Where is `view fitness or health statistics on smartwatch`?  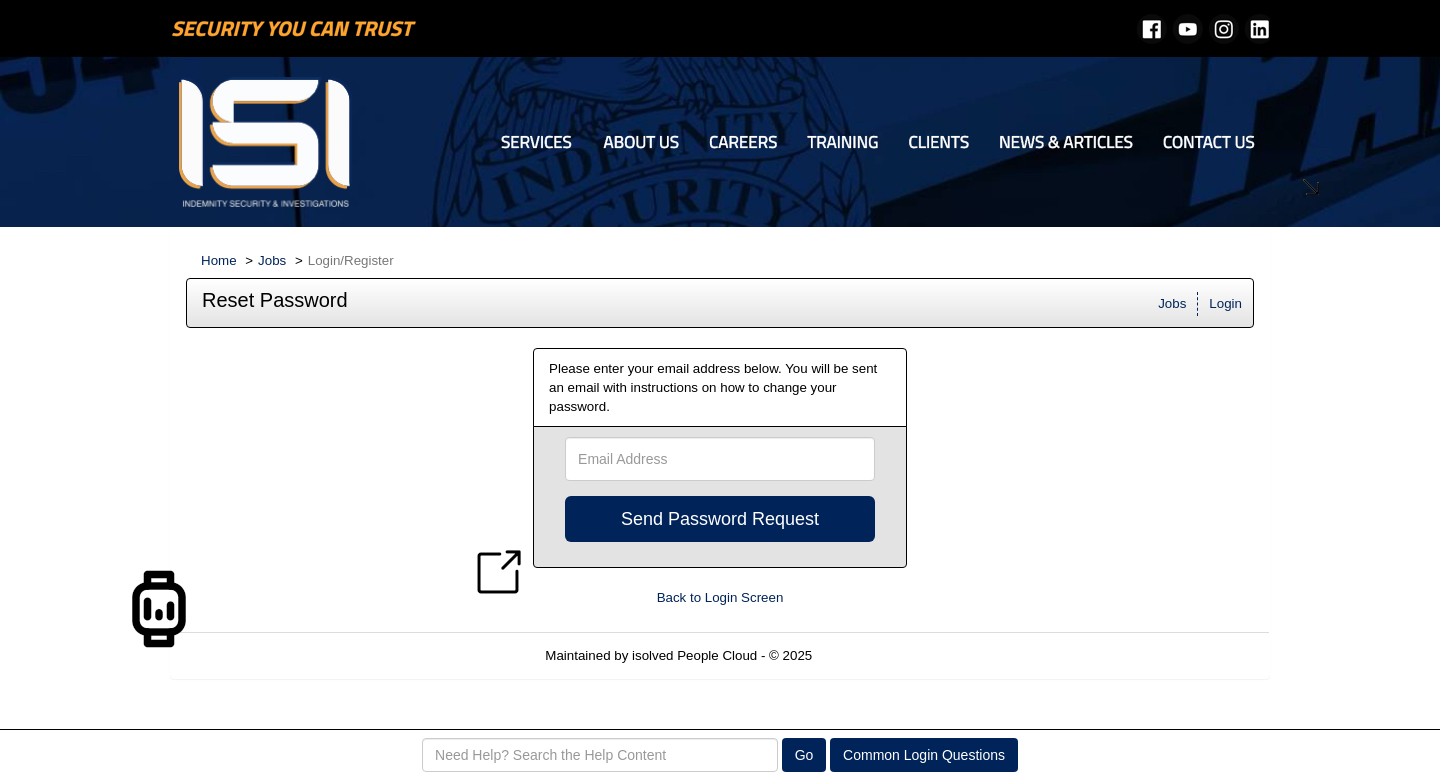
view fitness or health statistics on smartwatch is located at coordinates (159, 609).